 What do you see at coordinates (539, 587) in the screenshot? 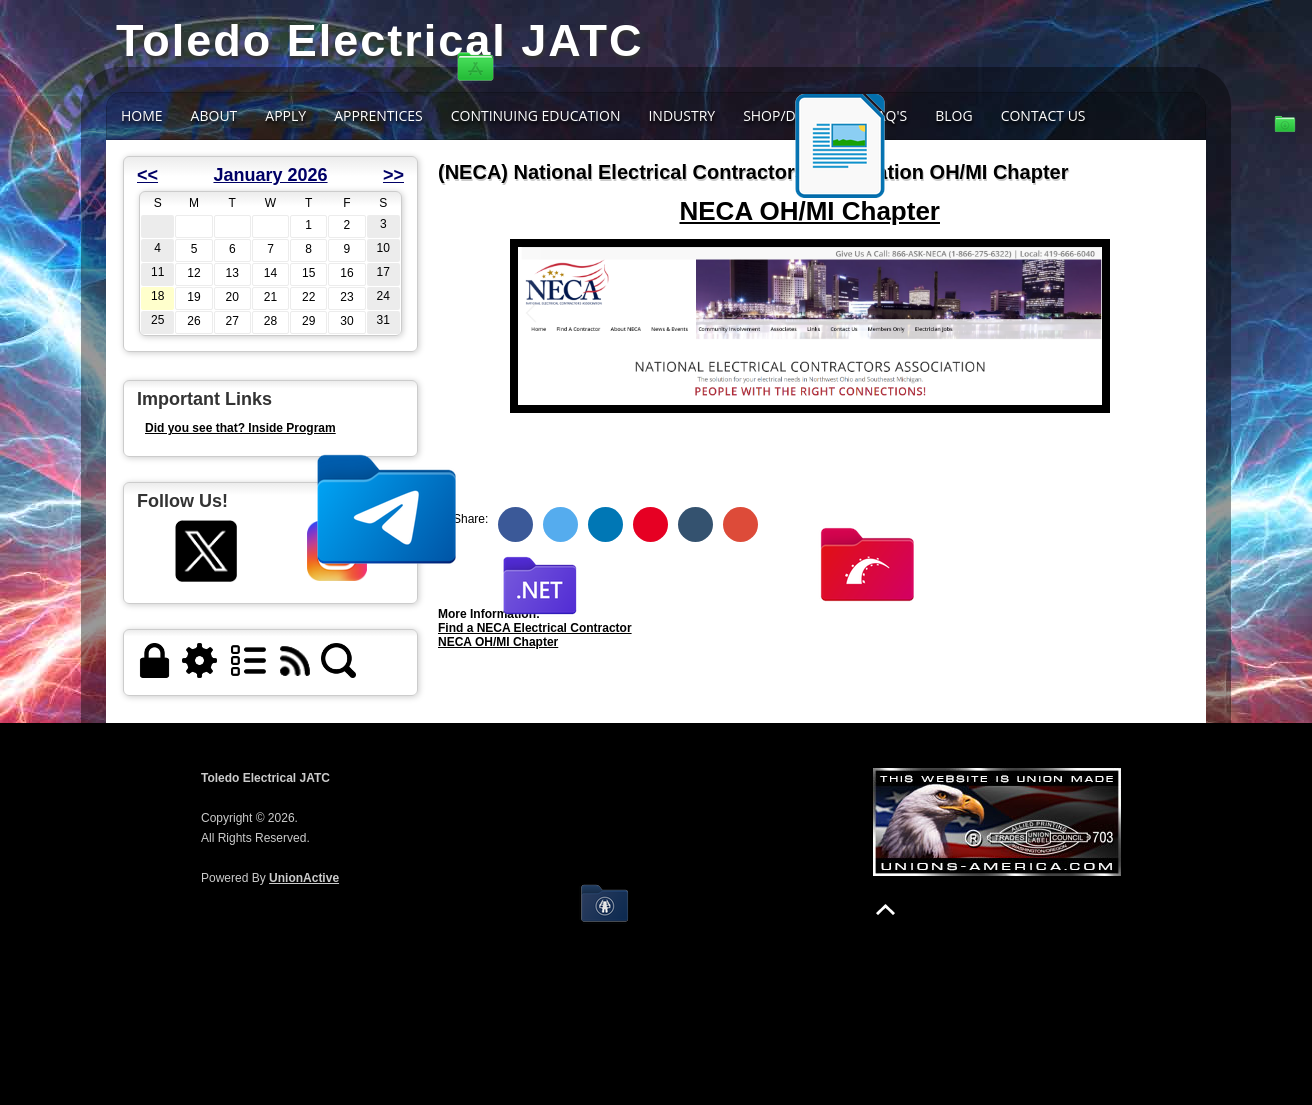
I see `folder containing .NET framework files` at bounding box center [539, 587].